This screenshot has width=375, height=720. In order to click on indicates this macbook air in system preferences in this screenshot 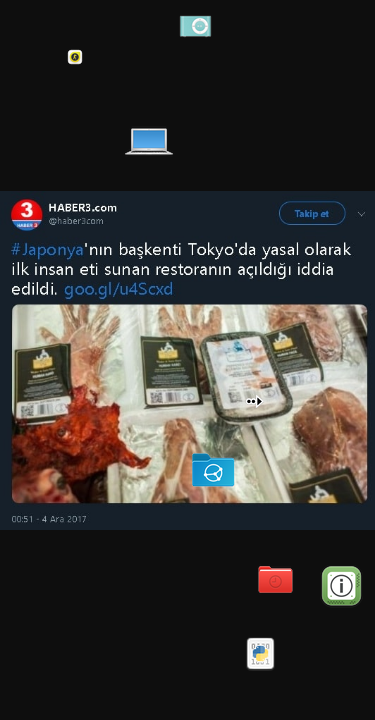, I will do `click(149, 138)`.